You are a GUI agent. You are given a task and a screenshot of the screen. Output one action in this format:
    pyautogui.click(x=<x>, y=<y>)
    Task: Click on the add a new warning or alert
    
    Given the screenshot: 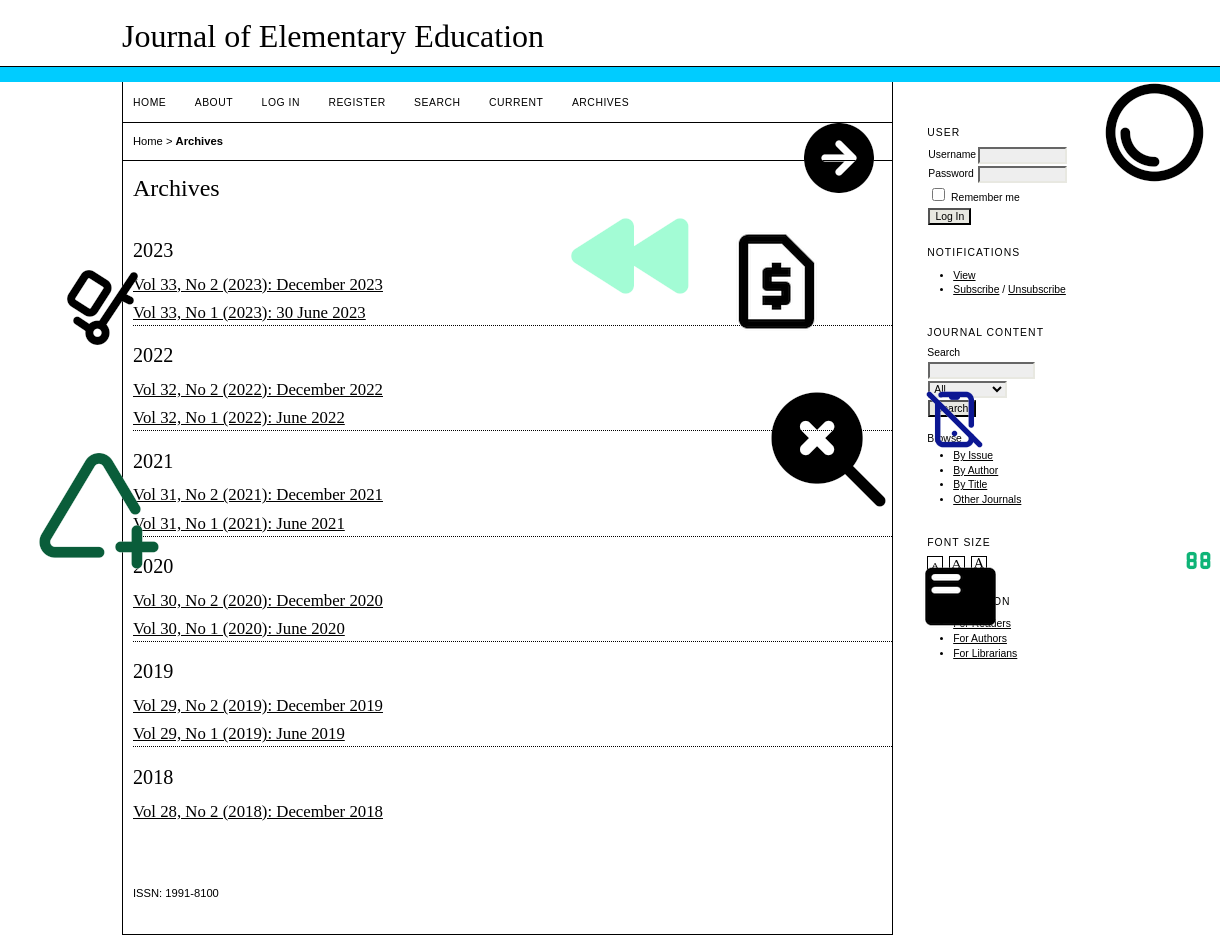 What is the action you would take?
    pyautogui.click(x=99, y=509)
    